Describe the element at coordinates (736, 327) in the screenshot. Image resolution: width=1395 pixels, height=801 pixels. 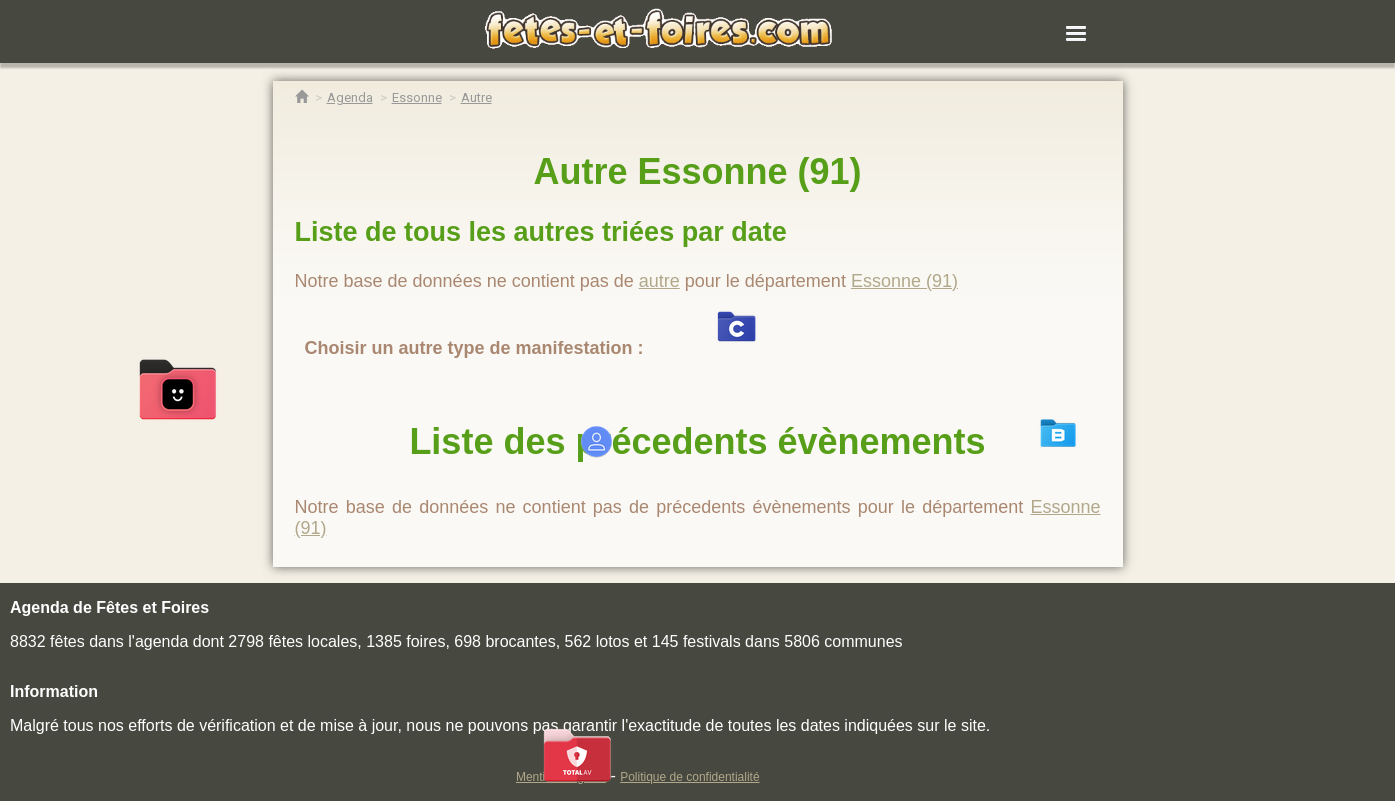
I see `open folder containing C programming files` at that location.